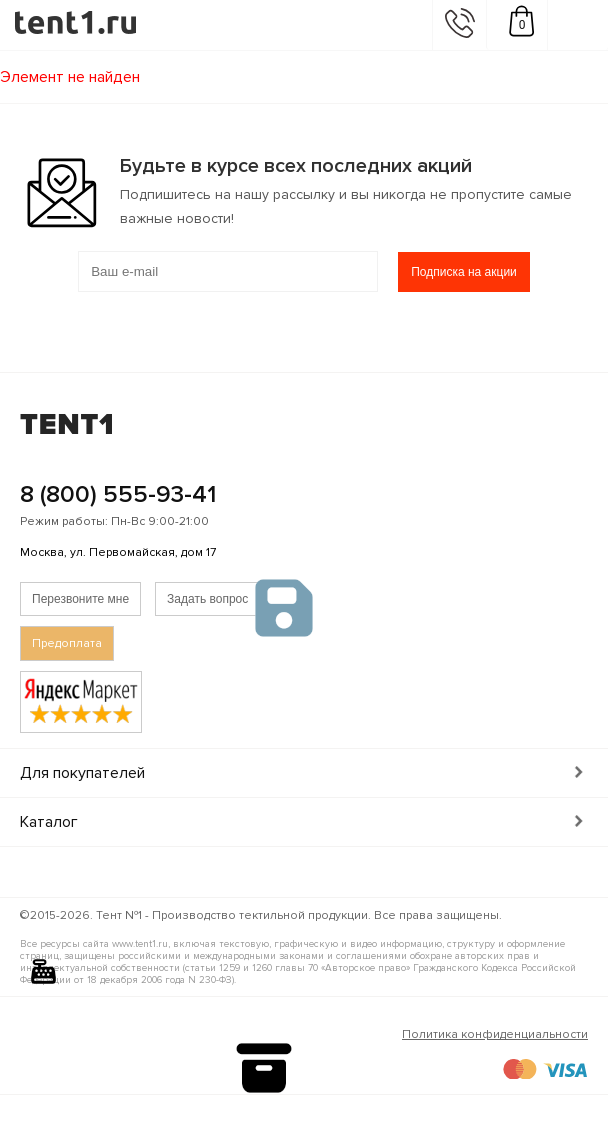 Image resolution: width=608 pixels, height=1135 pixels. What do you see at coordinates (264, 1068) in the screenshot?
I see `archive this item` at bounding box center [264, 1068].